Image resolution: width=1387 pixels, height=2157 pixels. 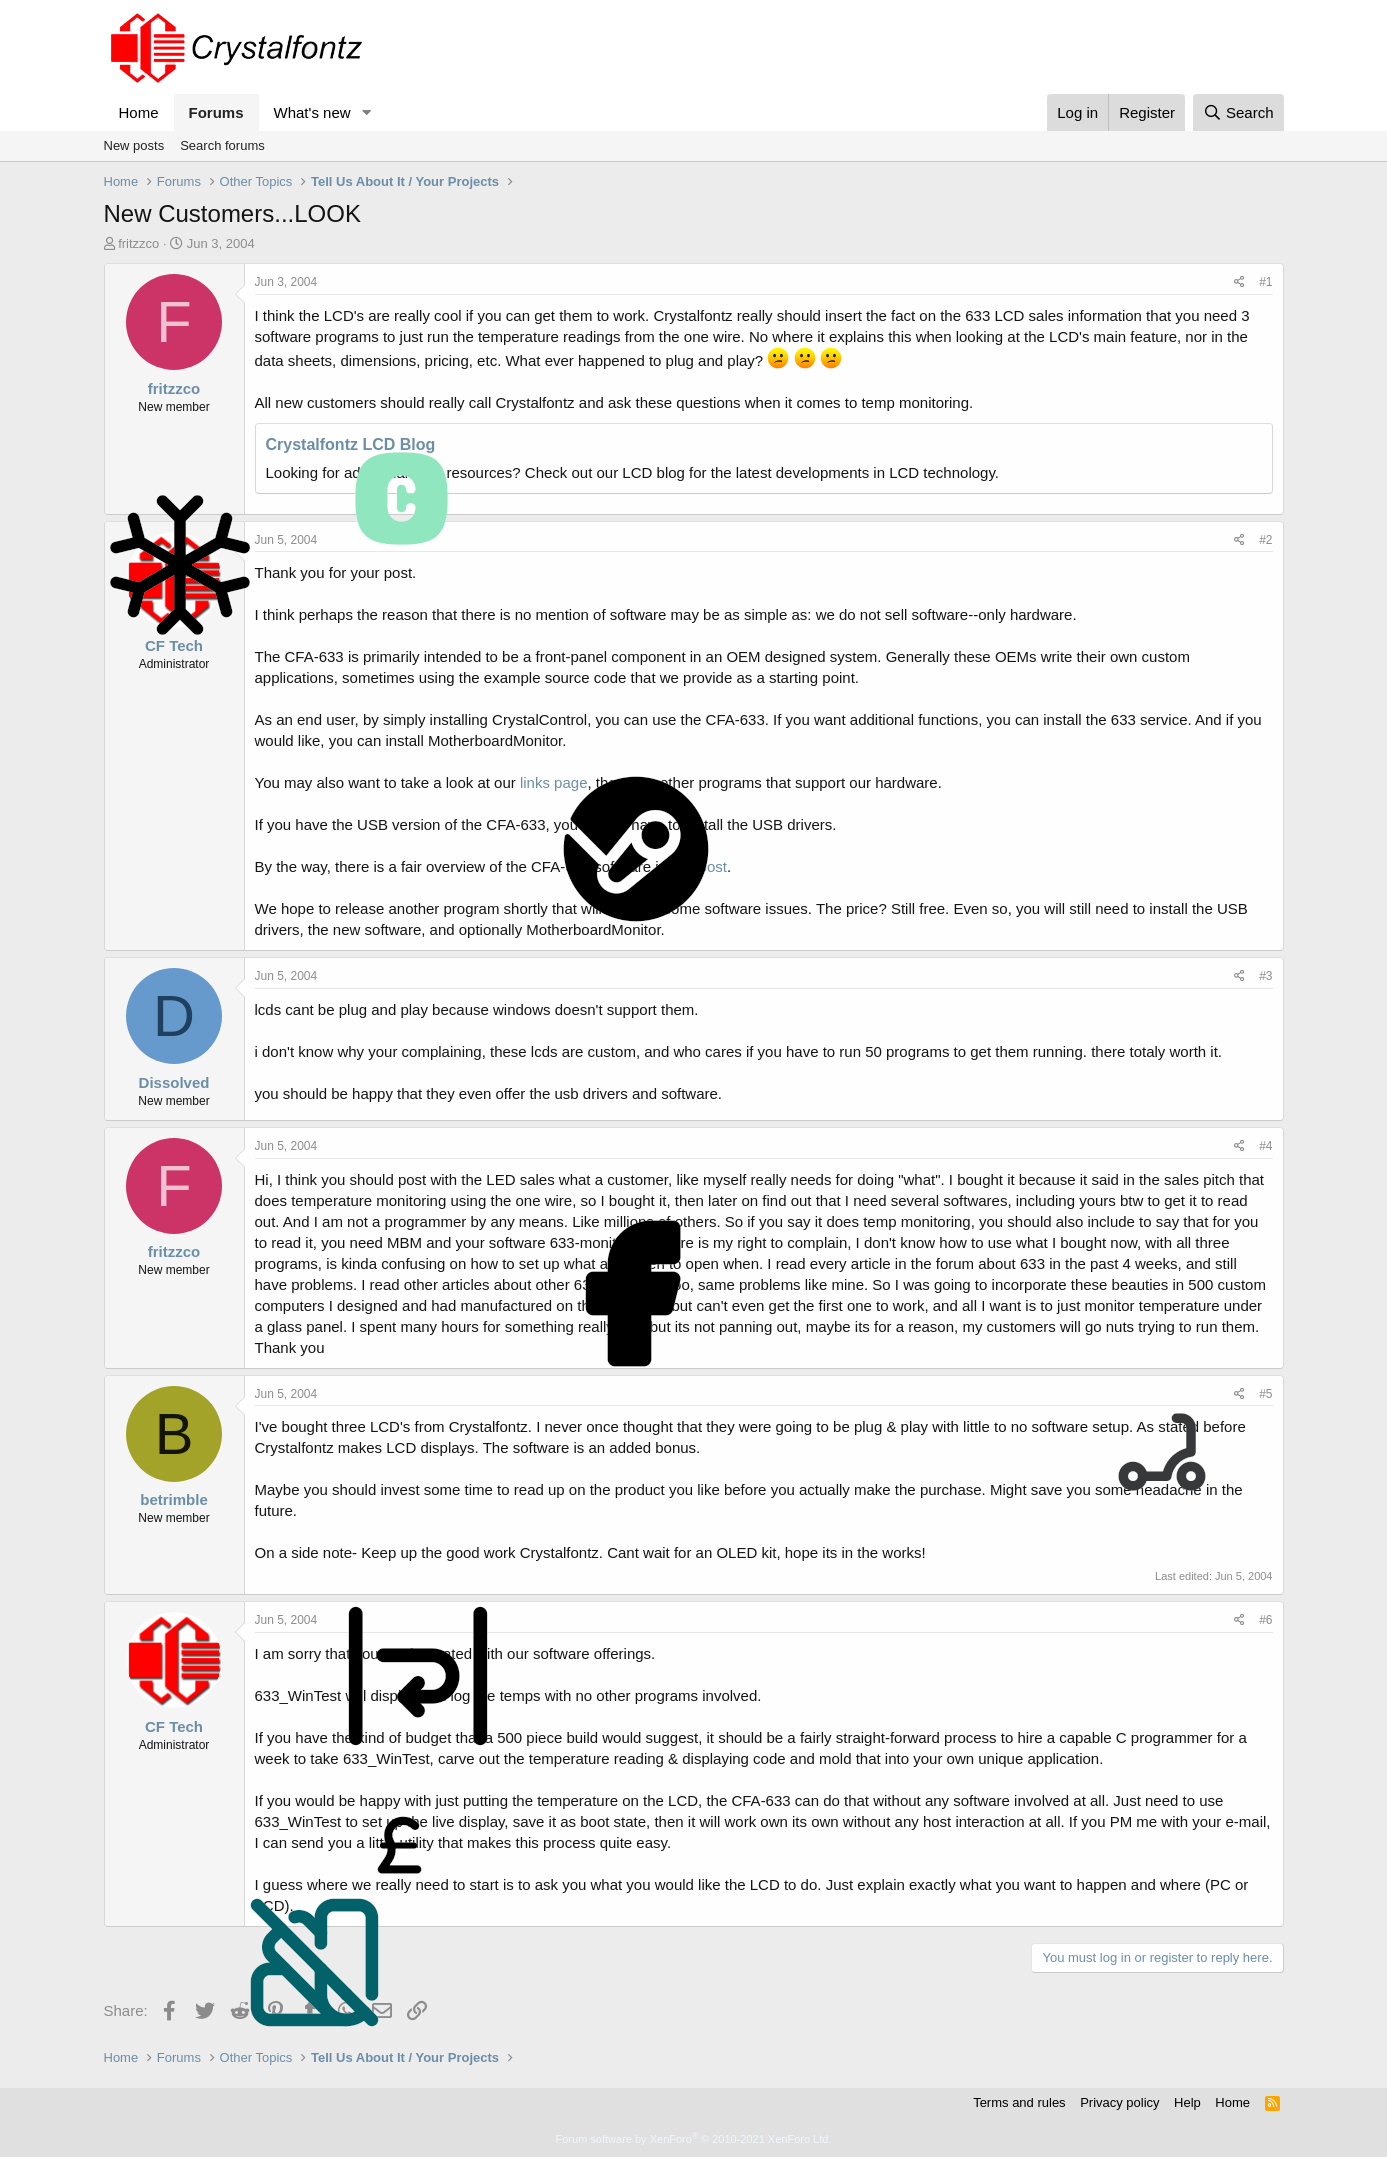 What do you see at coordinates (636, 849) in the screenshot?
I see `open the Steam gaming platform` at bounding box center [636, 849].